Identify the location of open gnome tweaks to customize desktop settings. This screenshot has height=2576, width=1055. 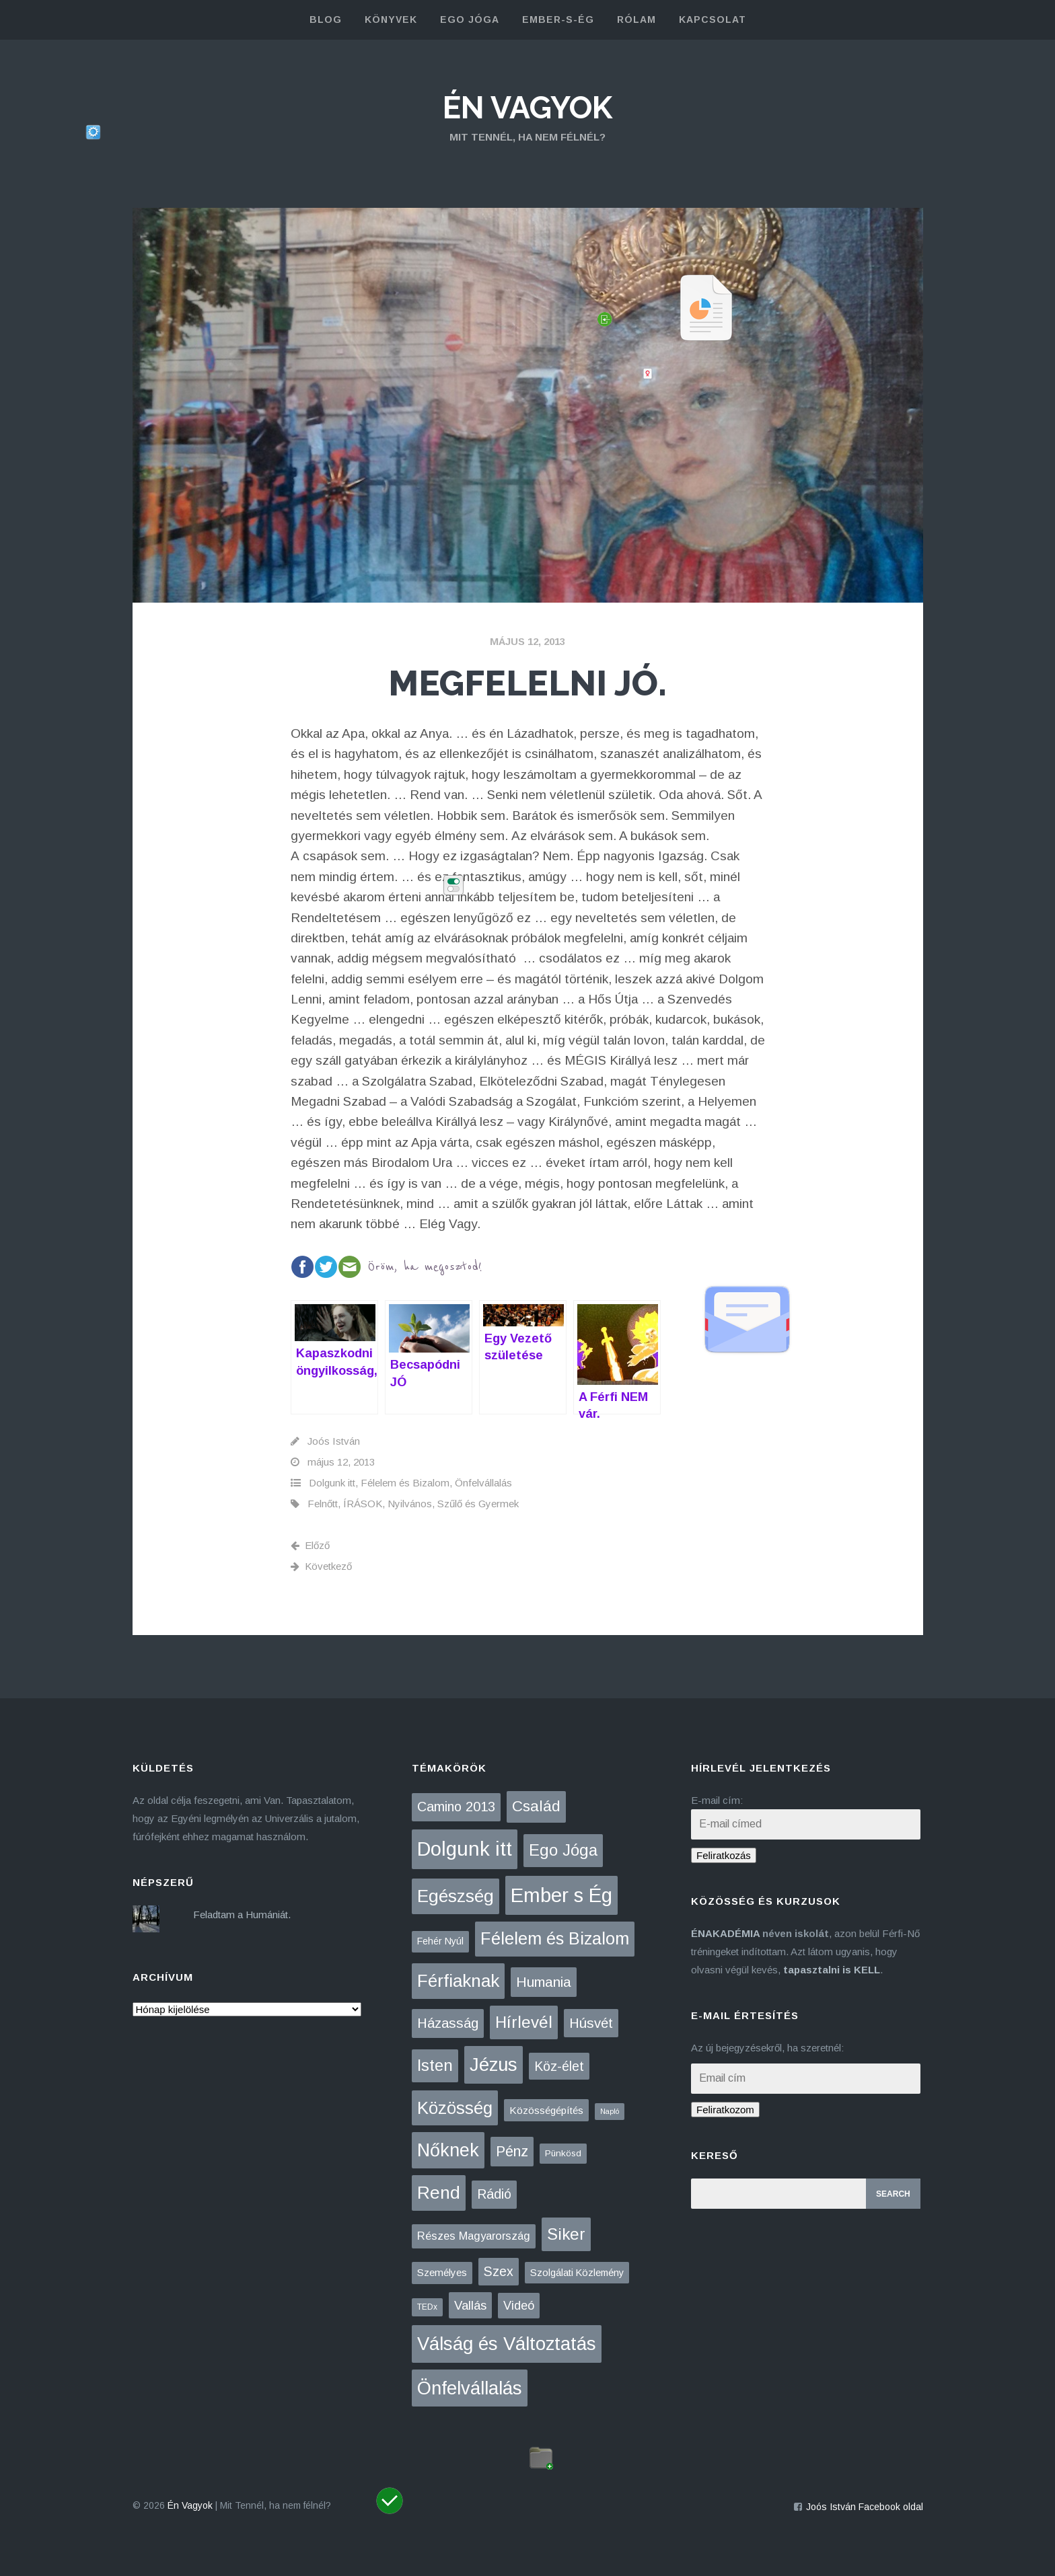
(453, 885).